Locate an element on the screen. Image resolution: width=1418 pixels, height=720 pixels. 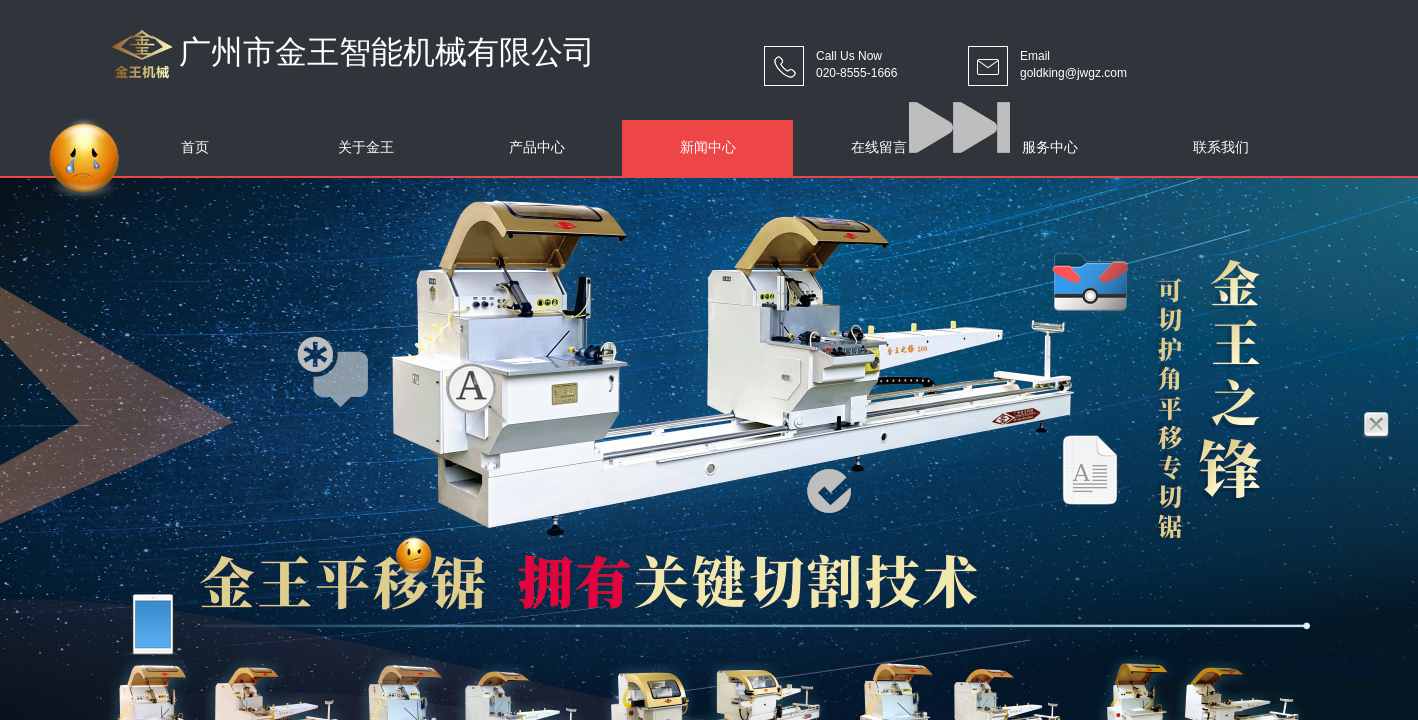
indicates sadness or disappointment in a reaction is located at coordinates (84, 161).